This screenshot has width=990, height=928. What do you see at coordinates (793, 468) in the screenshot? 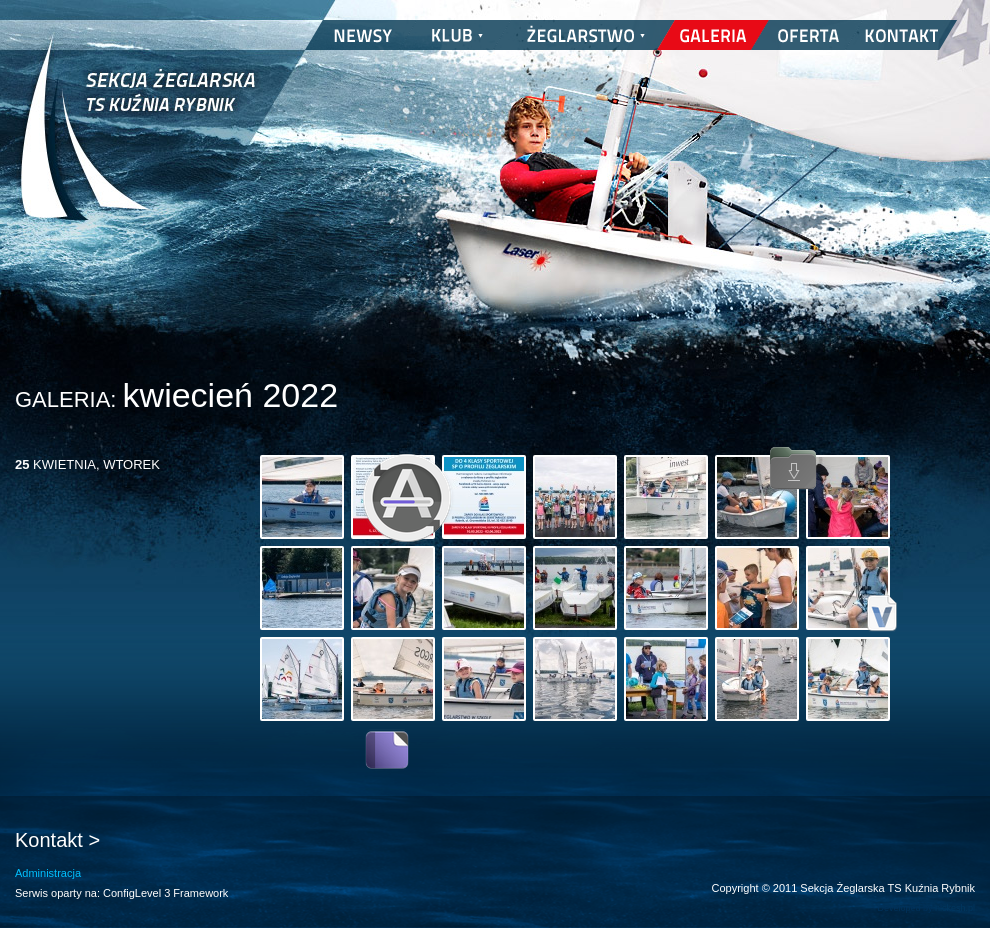
I see `open downloads folder` at bounding box center [793, 468].